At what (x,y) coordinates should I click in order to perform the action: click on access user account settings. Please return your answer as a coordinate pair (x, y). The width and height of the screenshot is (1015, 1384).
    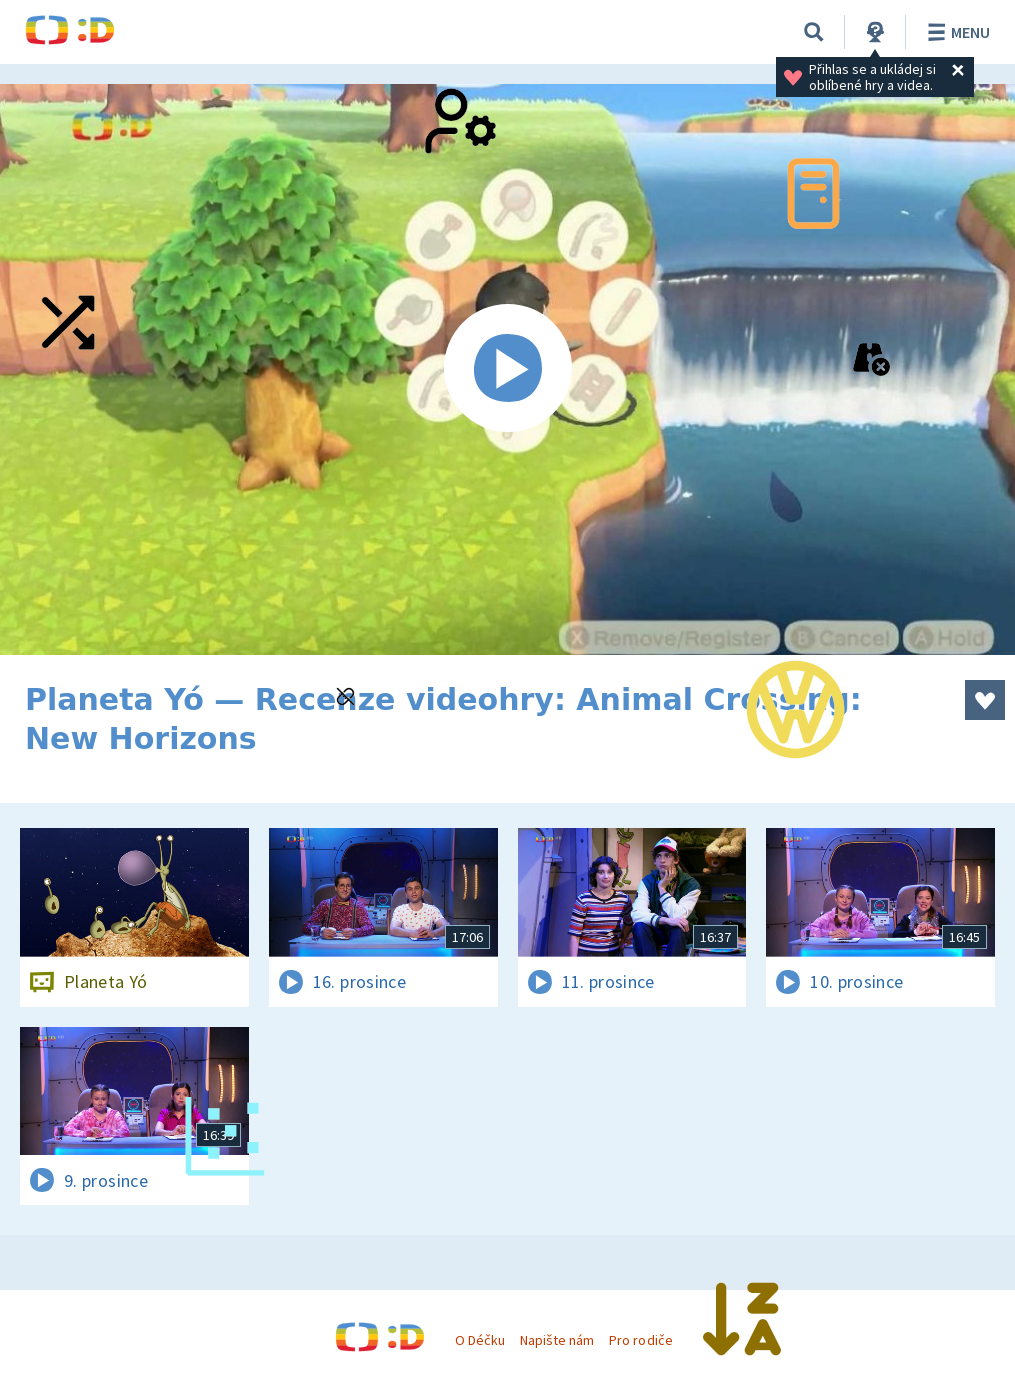
    Looking at the image, I should click on (461, 121).